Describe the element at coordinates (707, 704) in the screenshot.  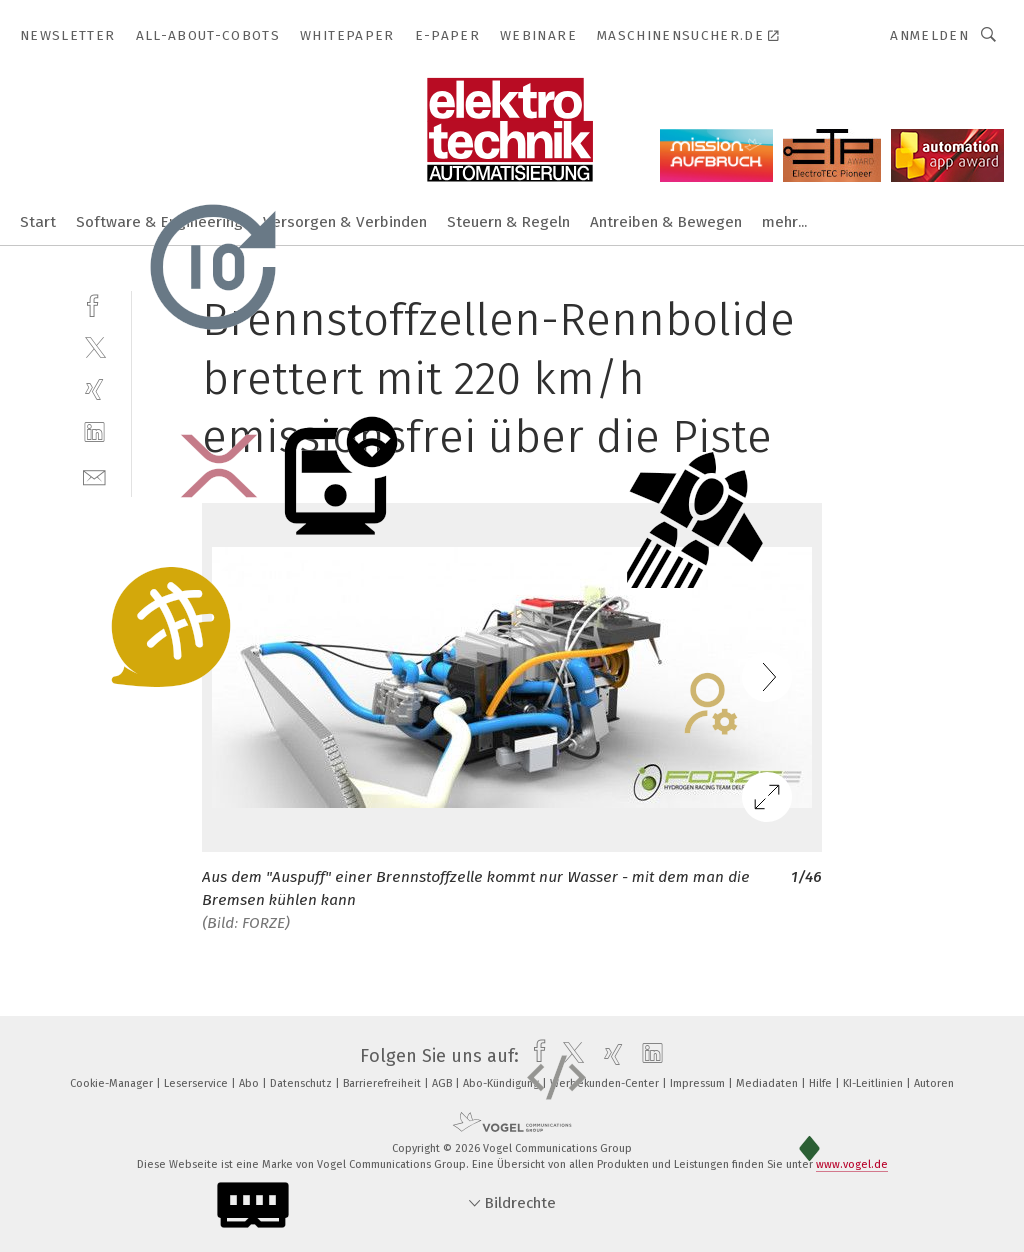
I see `access user account settings` at that location.